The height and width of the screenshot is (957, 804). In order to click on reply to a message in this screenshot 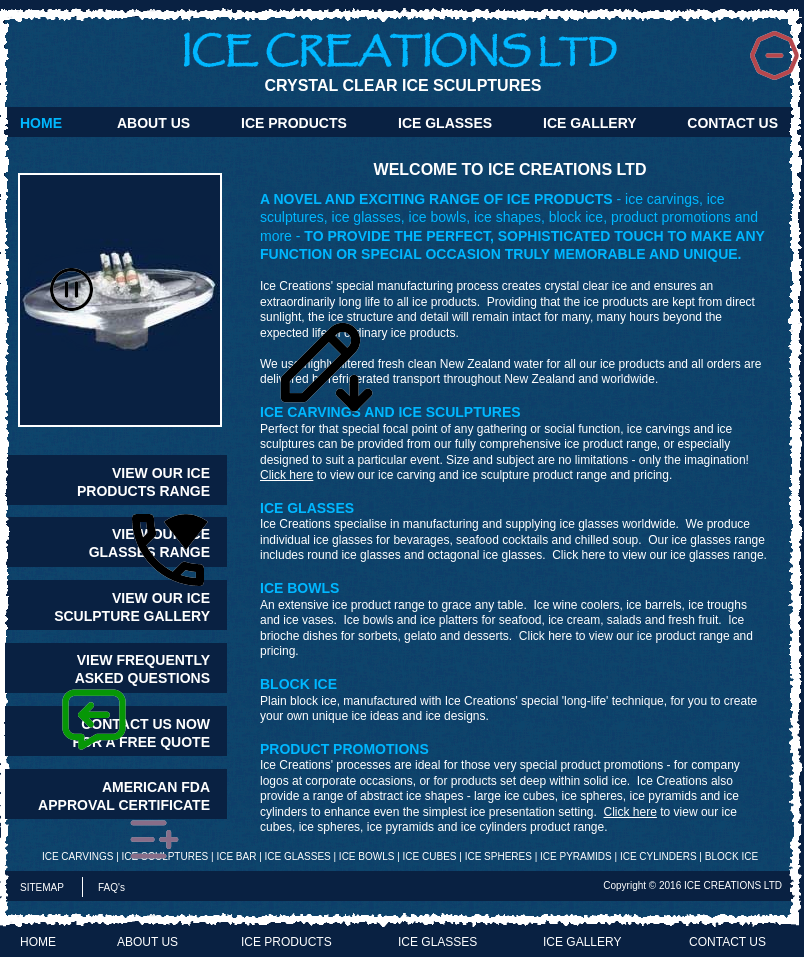, I will do `click(94, 718)`.